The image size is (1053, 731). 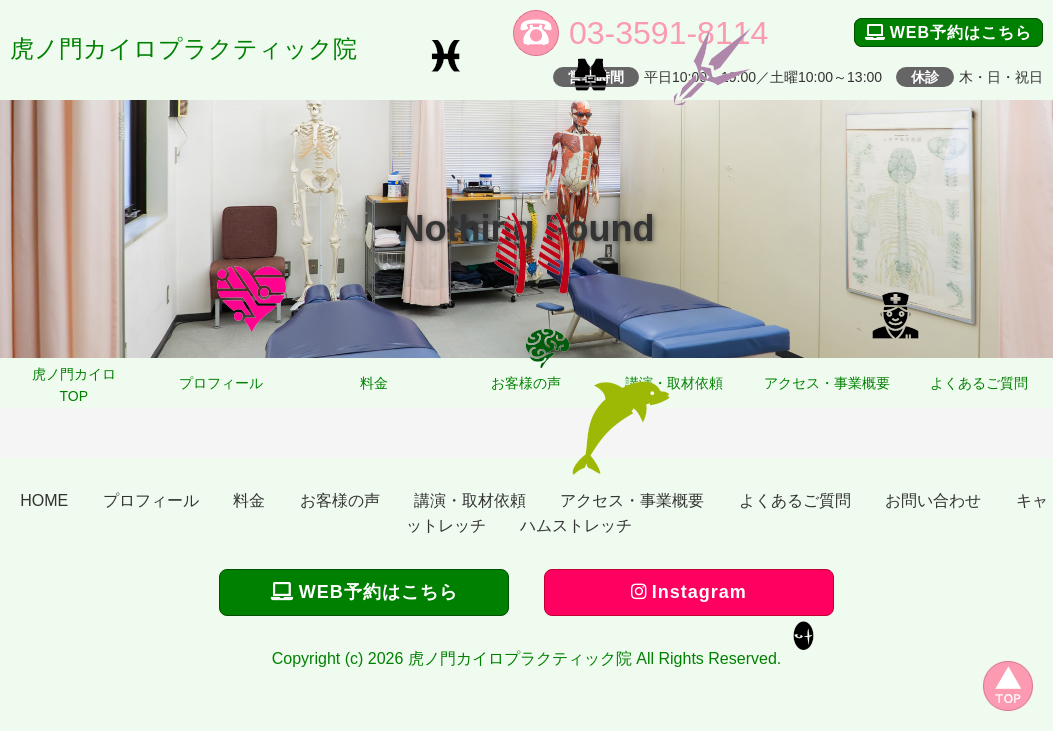 I want to click on access safety equipment or gear settings, so click(x=590, y=74).